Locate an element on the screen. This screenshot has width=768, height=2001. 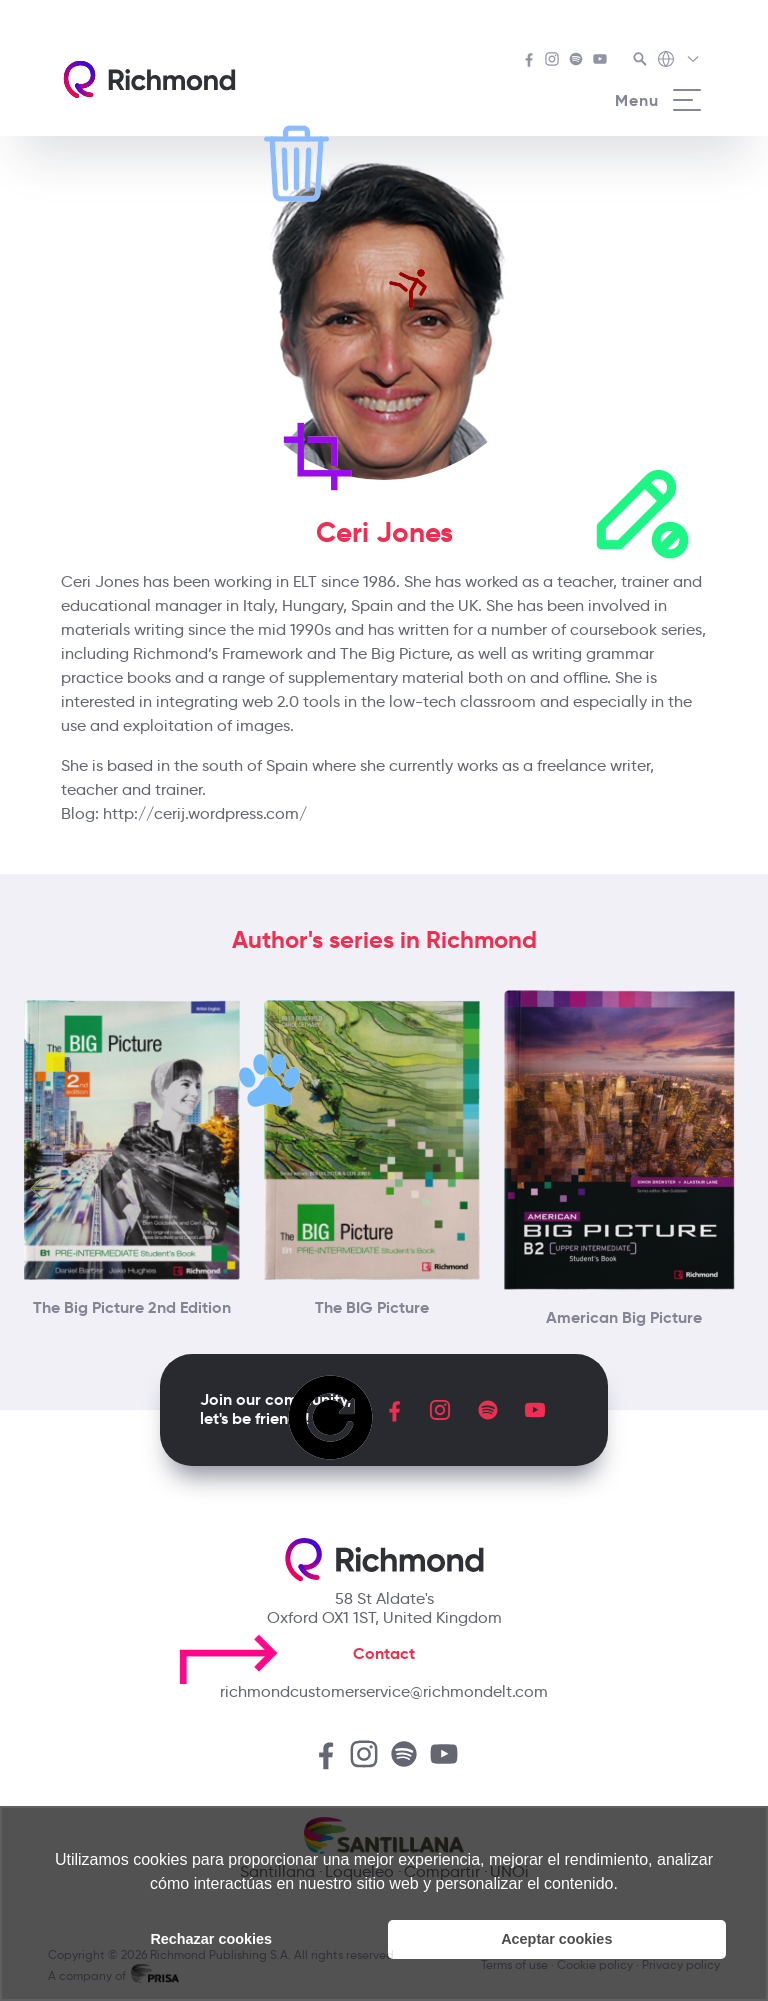
delete this item is located at coordinates (296, 163).